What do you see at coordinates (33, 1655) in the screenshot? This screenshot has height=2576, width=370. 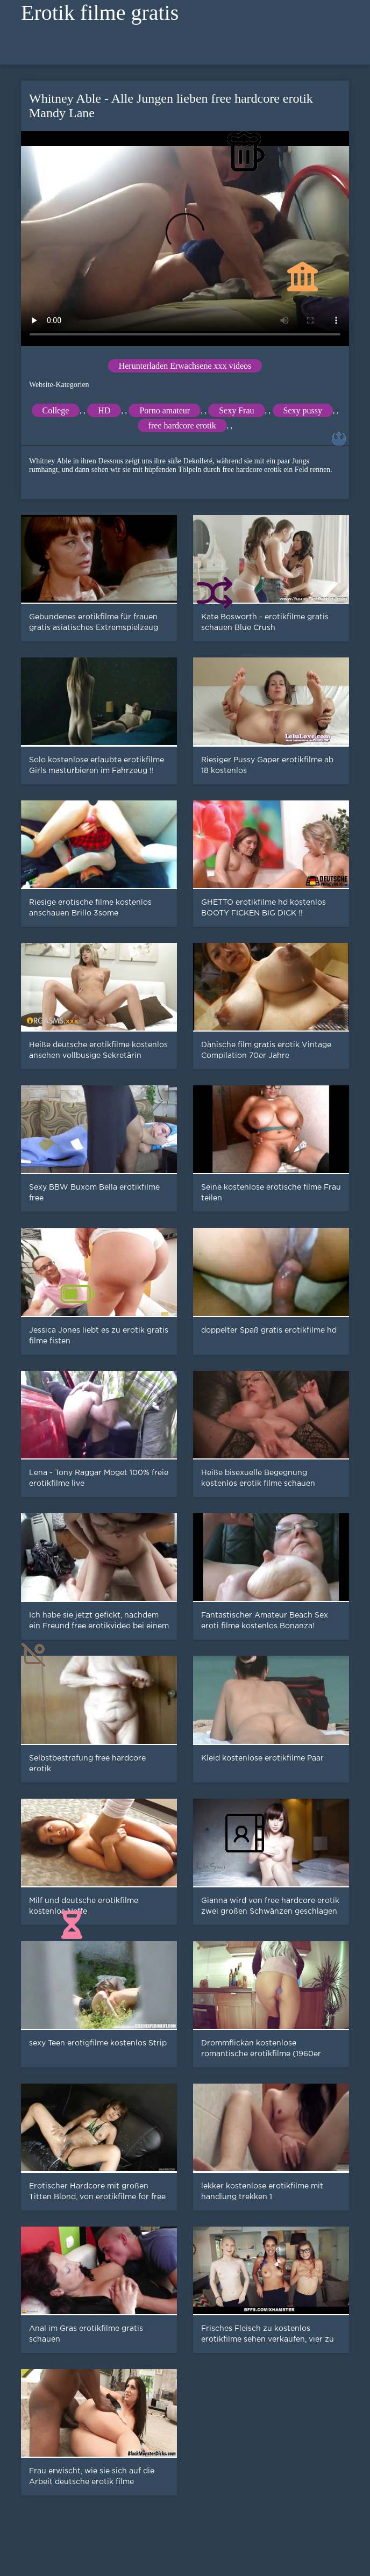 I see `mute or disable notifications` at bounding box center [33, 1655].